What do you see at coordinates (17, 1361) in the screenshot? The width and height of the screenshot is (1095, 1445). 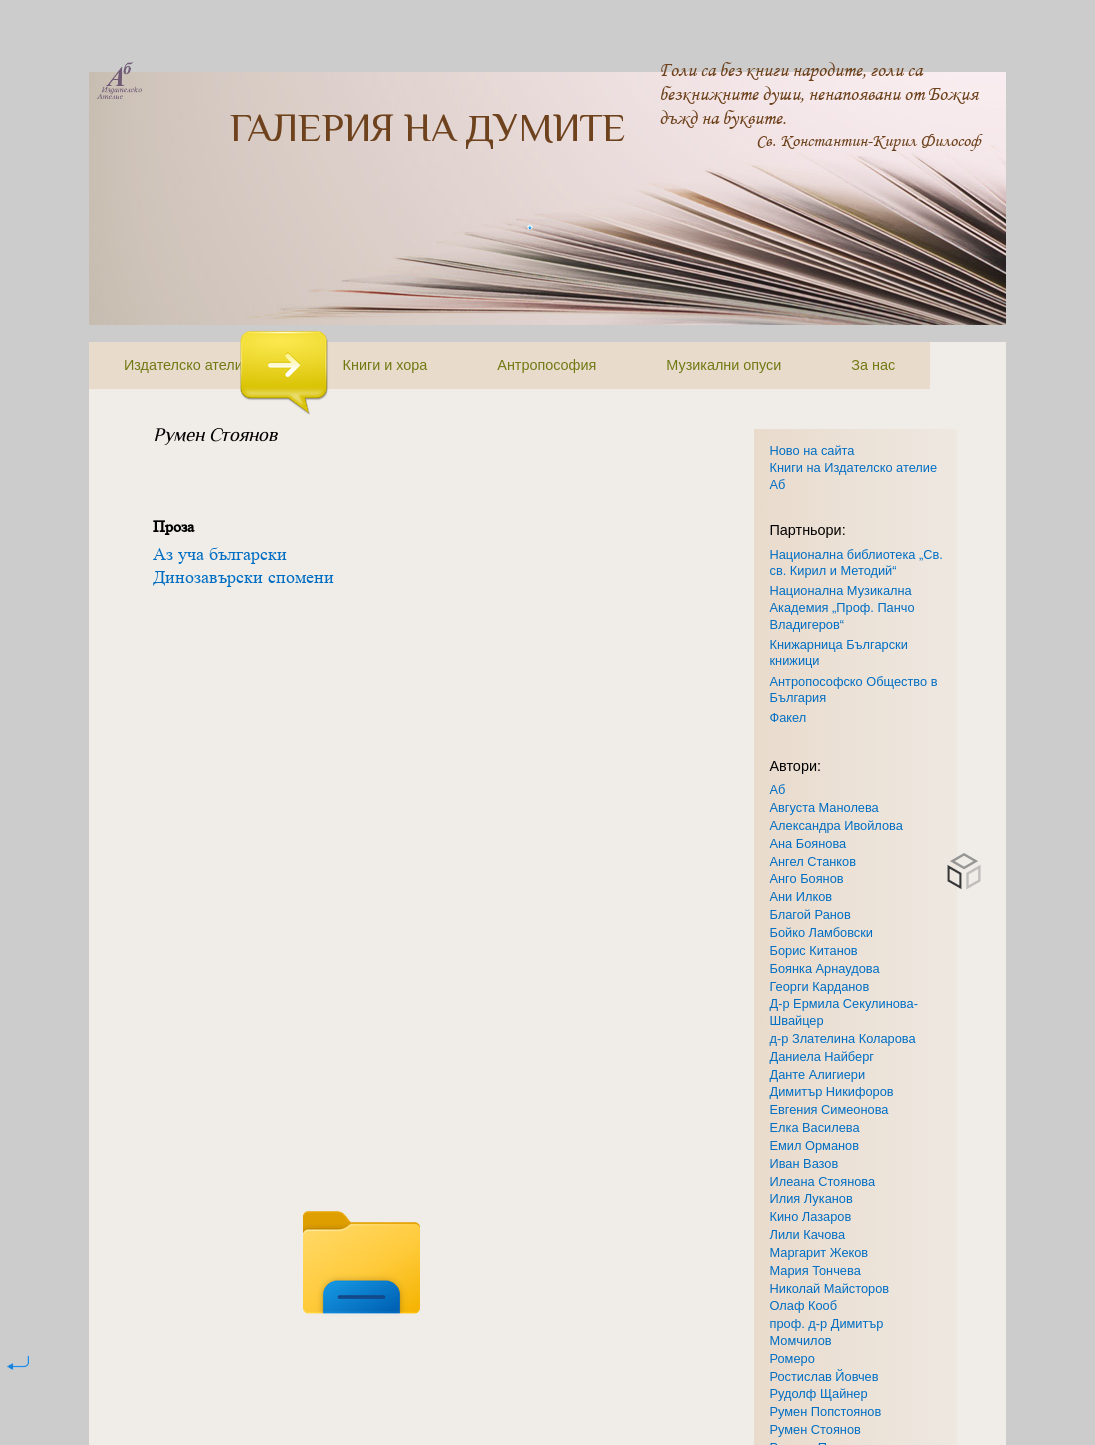 I see `reply to the sender of an email` at bounding box center [17, 1361].